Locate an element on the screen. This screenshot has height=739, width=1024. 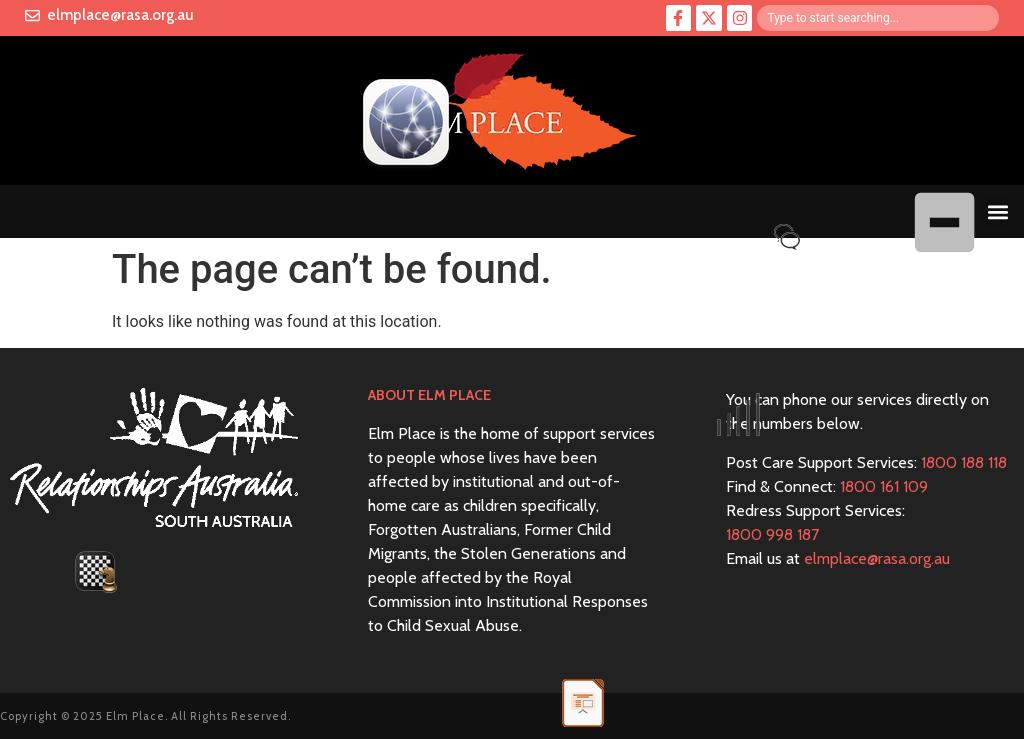
open the chess game application is located at coordinates (95, 571).